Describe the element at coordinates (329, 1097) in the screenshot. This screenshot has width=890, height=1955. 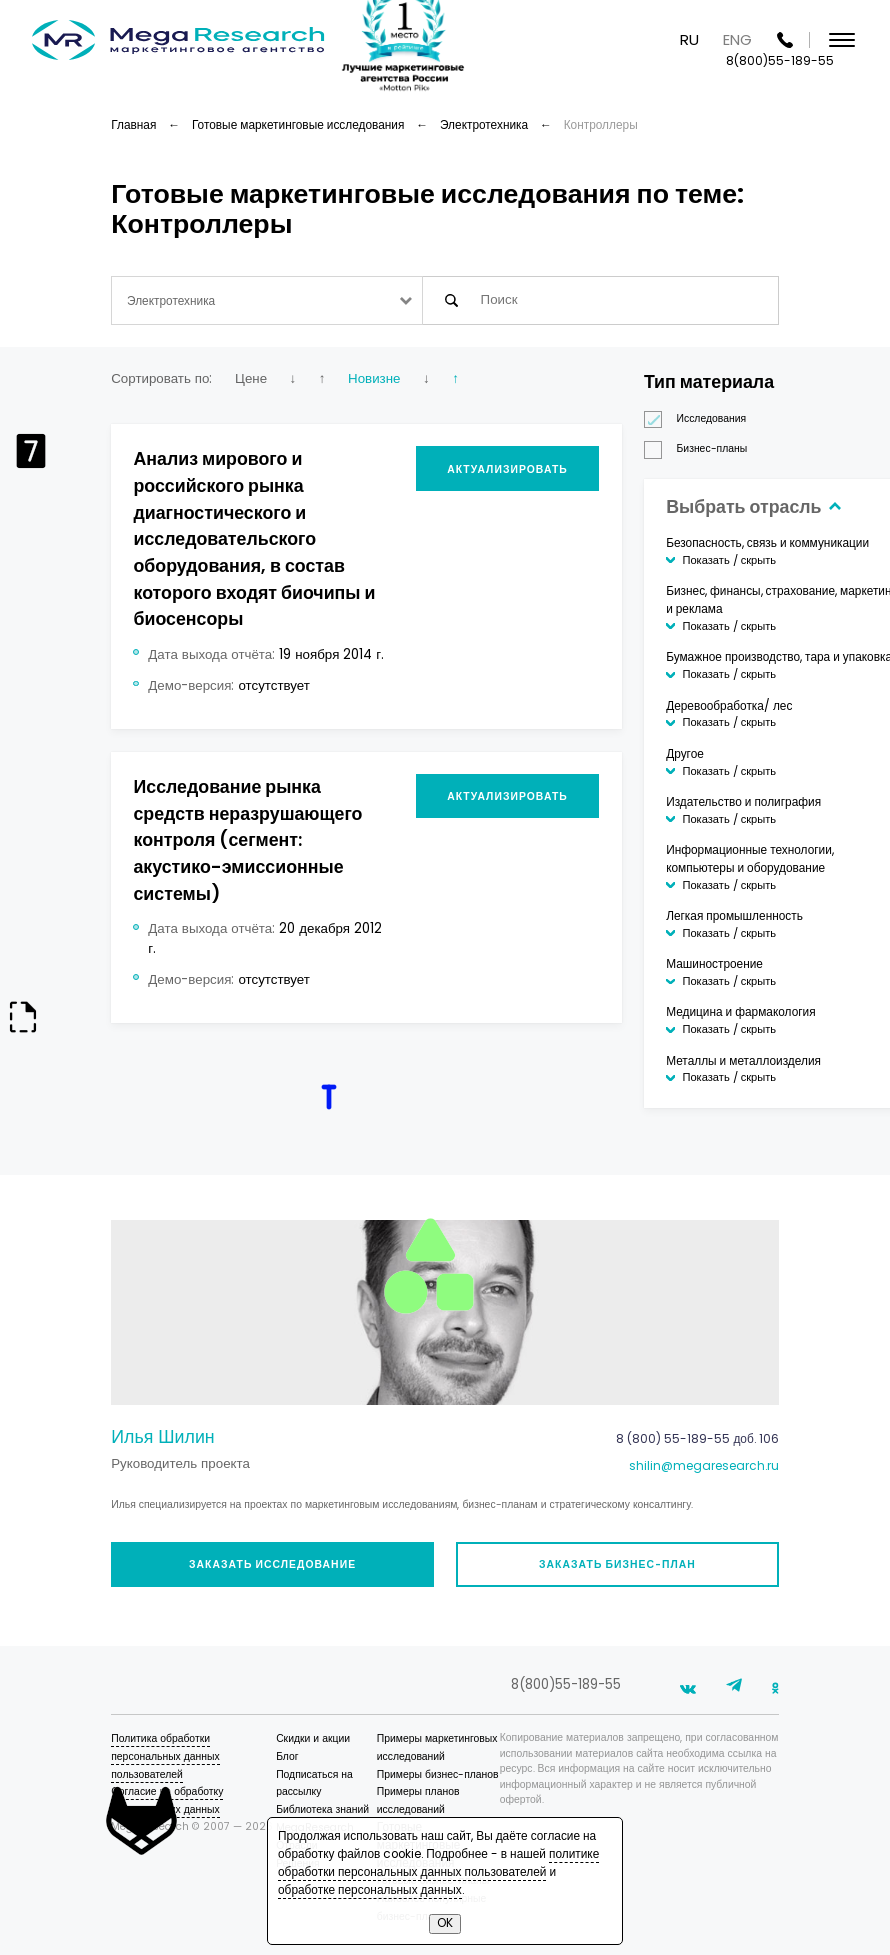
I see `text formatting option for title case` at that location.